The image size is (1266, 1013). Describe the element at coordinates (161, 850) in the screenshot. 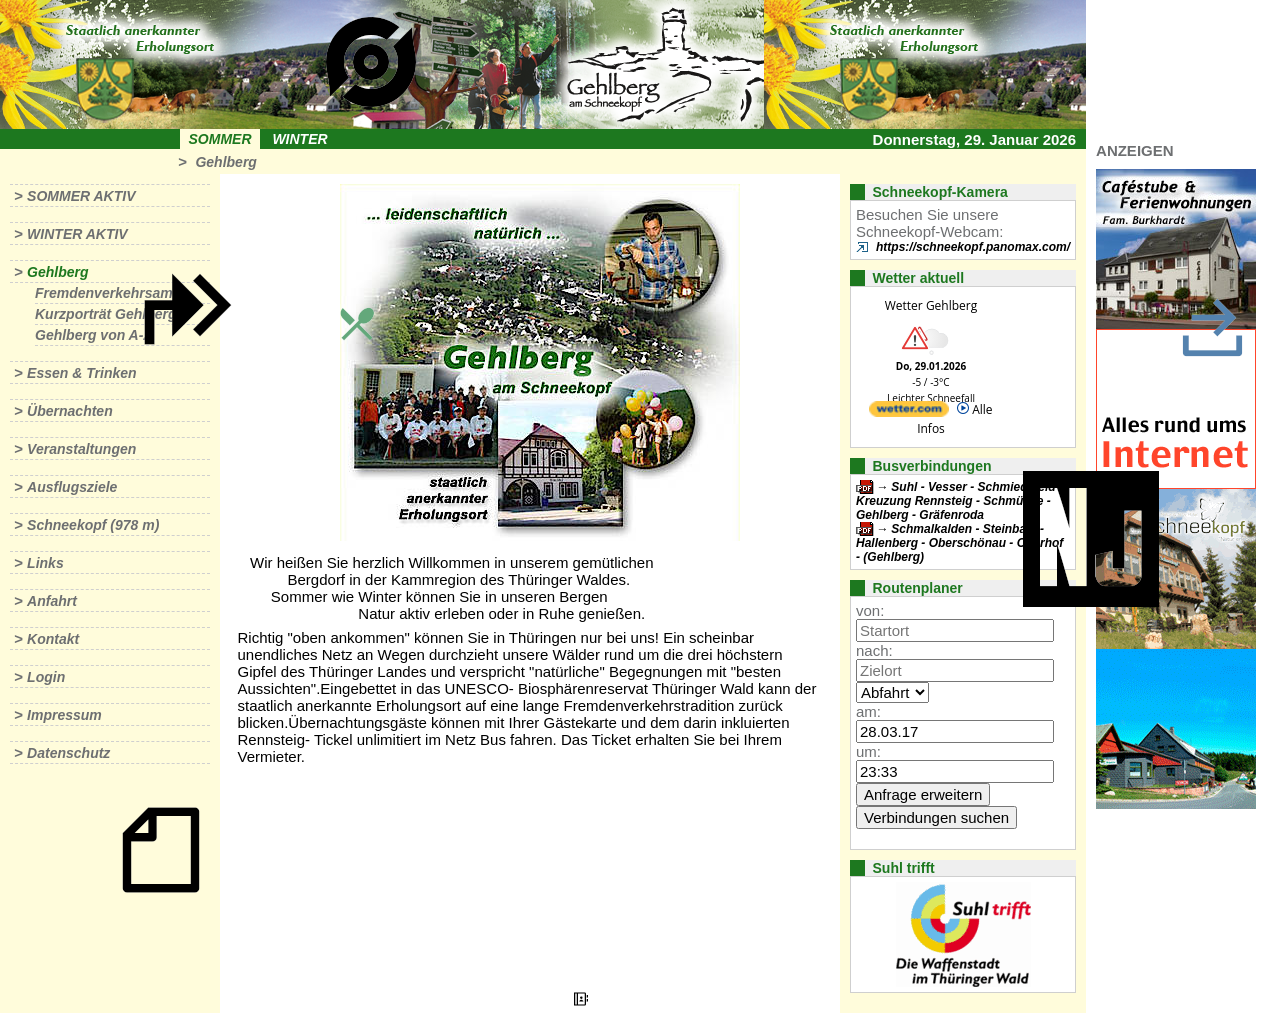

I see `view or open a document` at that location.